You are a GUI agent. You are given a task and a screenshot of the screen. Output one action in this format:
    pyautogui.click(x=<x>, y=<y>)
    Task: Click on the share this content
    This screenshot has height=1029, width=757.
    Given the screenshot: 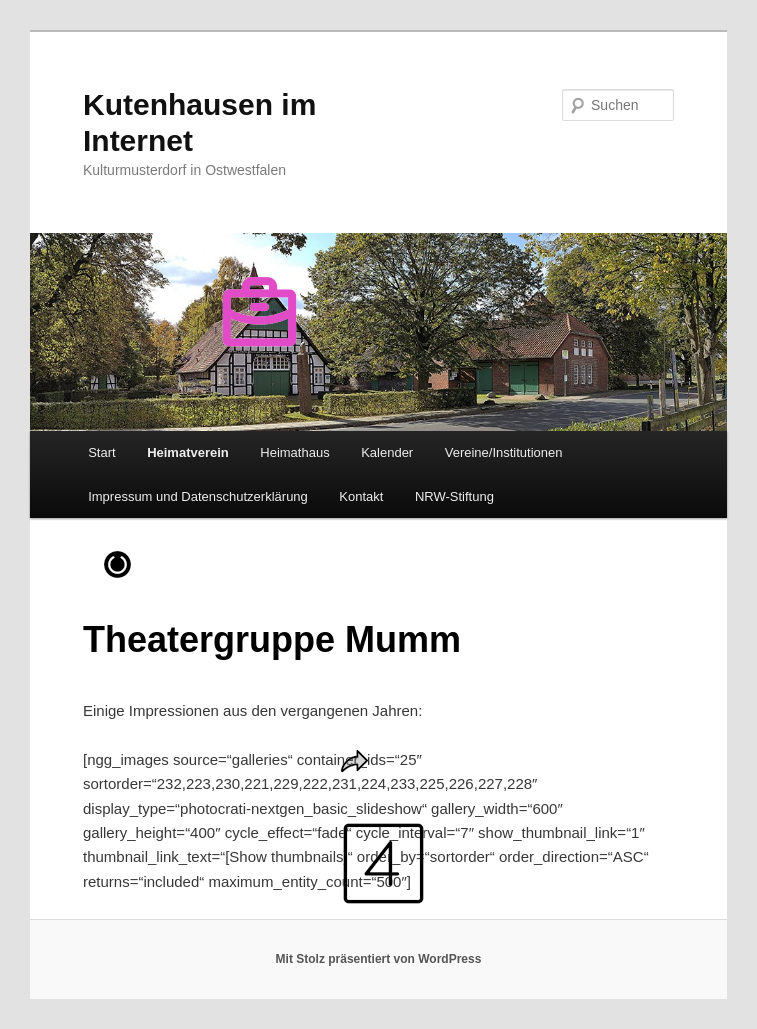 What is the action you would take?
    pyautogui.click(x=354, y=762)
    